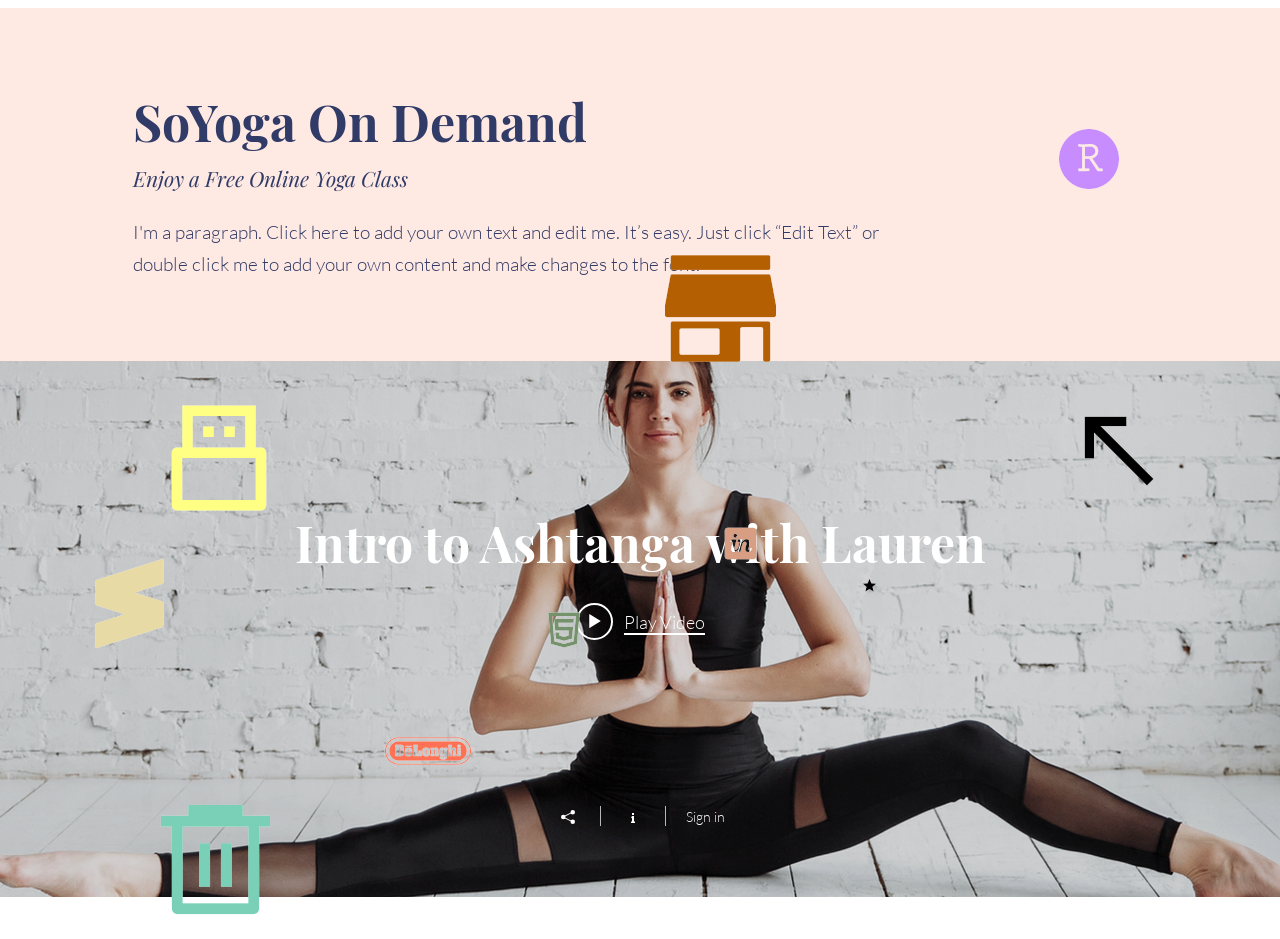 This screenshot has width=1280, height=939. What do you see at coordinates (219, 458) in the screenshot?
I see `access USB drive or external storage` at bounding box center [219, 458].